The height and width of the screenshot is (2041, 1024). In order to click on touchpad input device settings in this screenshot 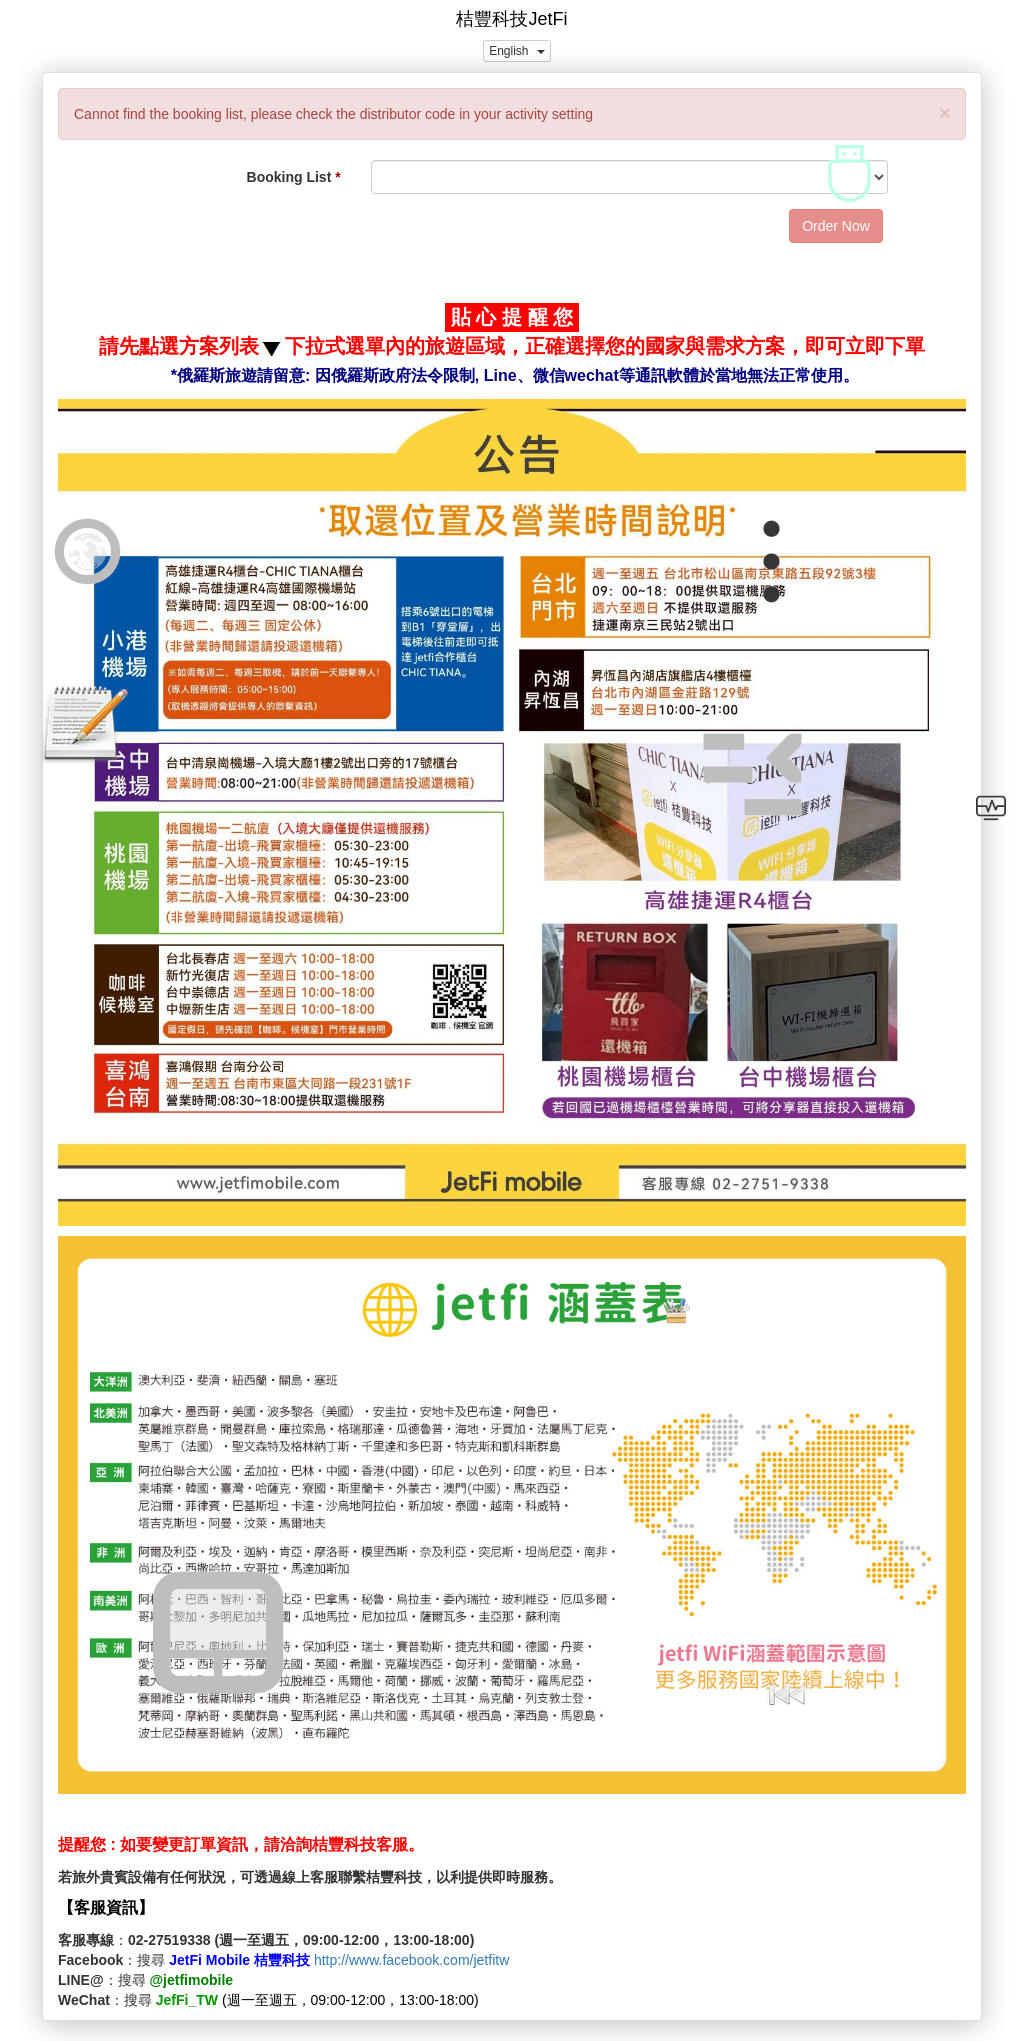, I will do `click(222, 1632)`.